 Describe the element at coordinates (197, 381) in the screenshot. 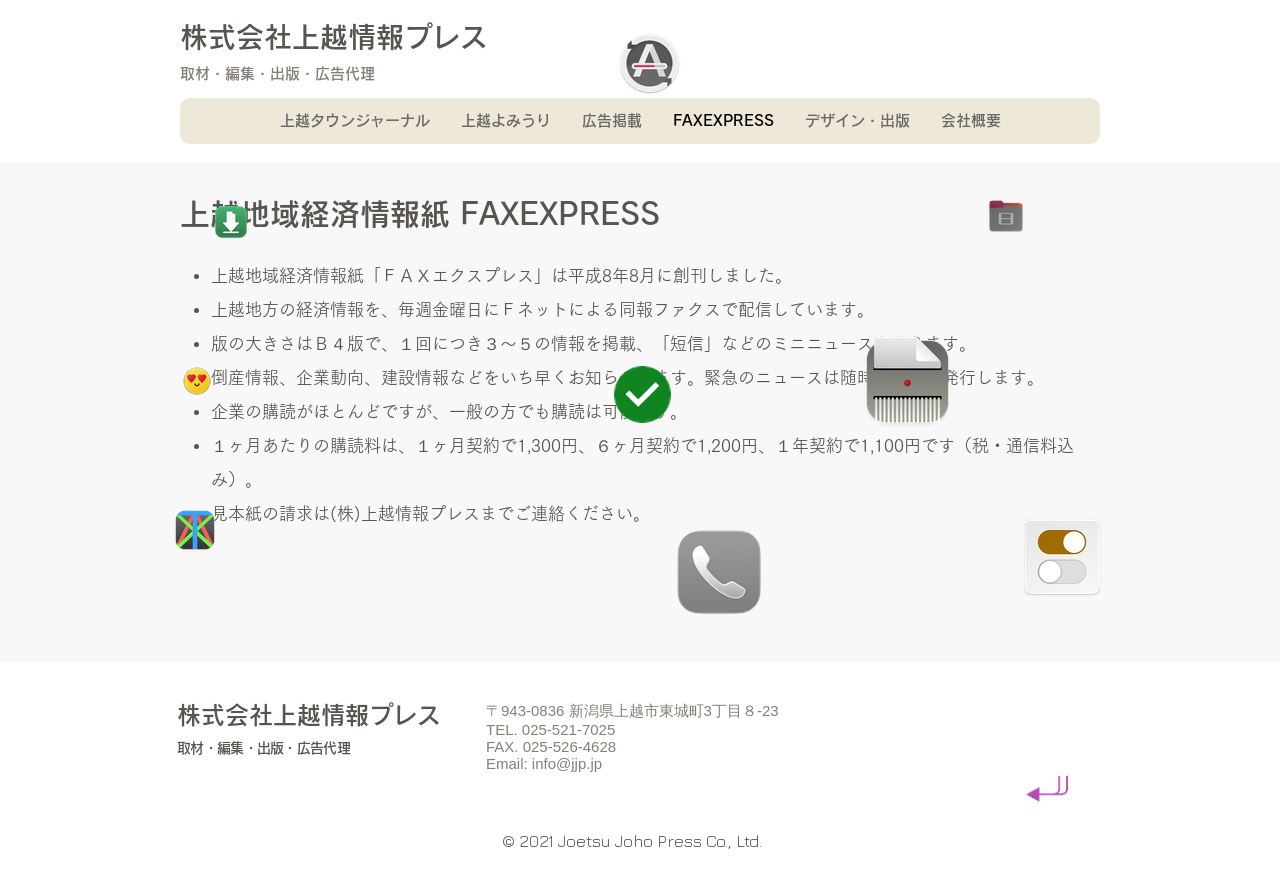

I see `open the Socialize app` at that location.